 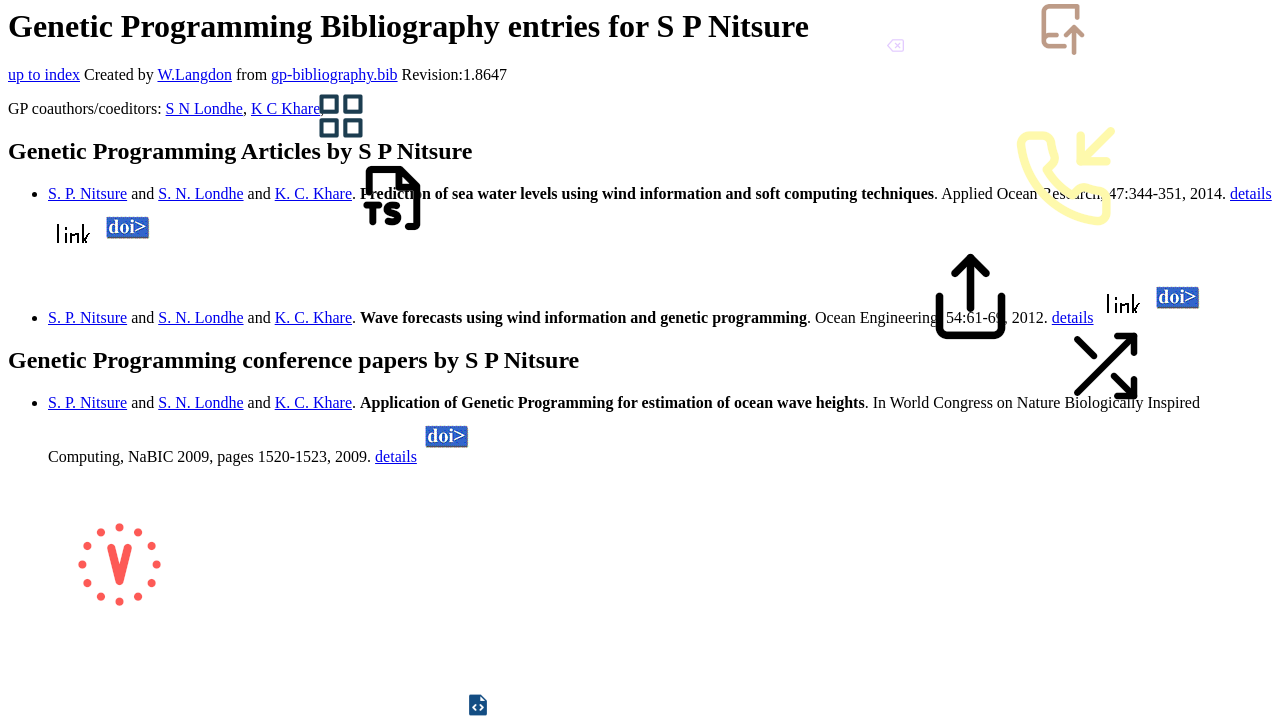 What do you see at coordinates (895, 45) in the screenshot?
I see `delete a tag or label` at bounding box center [895, 45].